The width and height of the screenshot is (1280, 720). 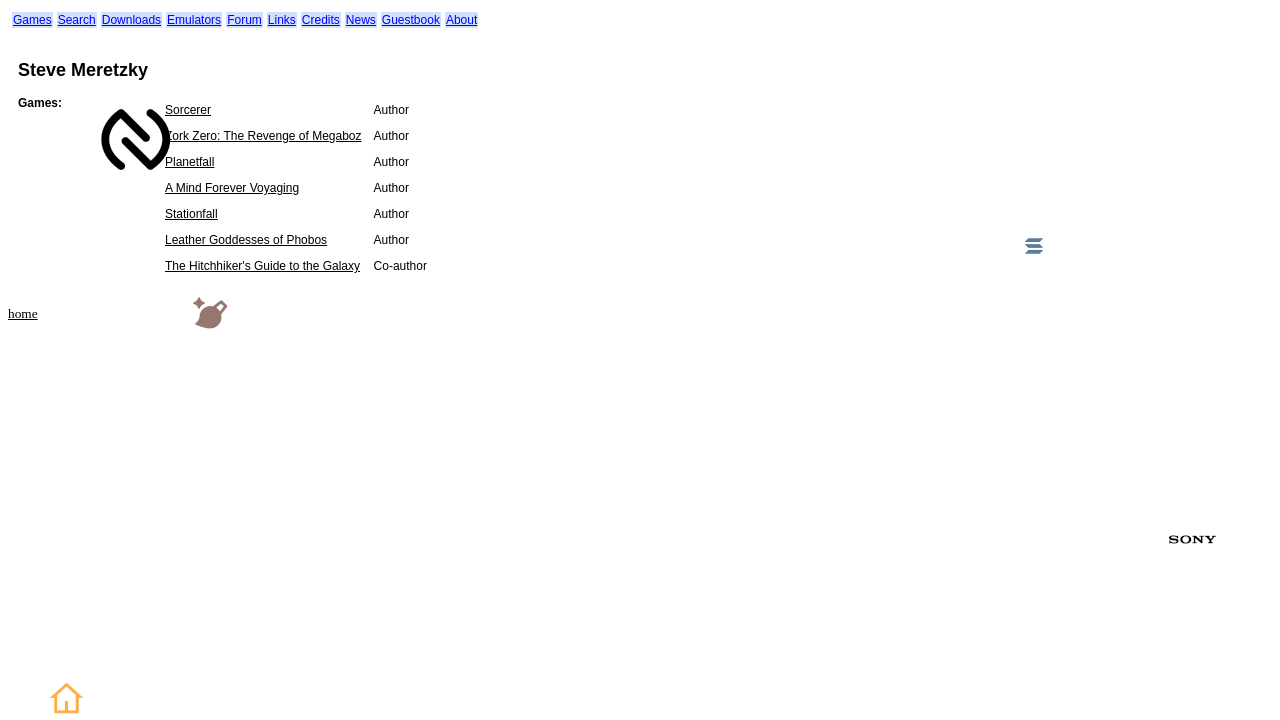 What do you see at coordinates (135, 139) in the screenshot?
I see `tap to enable NFC connectivity` at bounding box center [135, 139].